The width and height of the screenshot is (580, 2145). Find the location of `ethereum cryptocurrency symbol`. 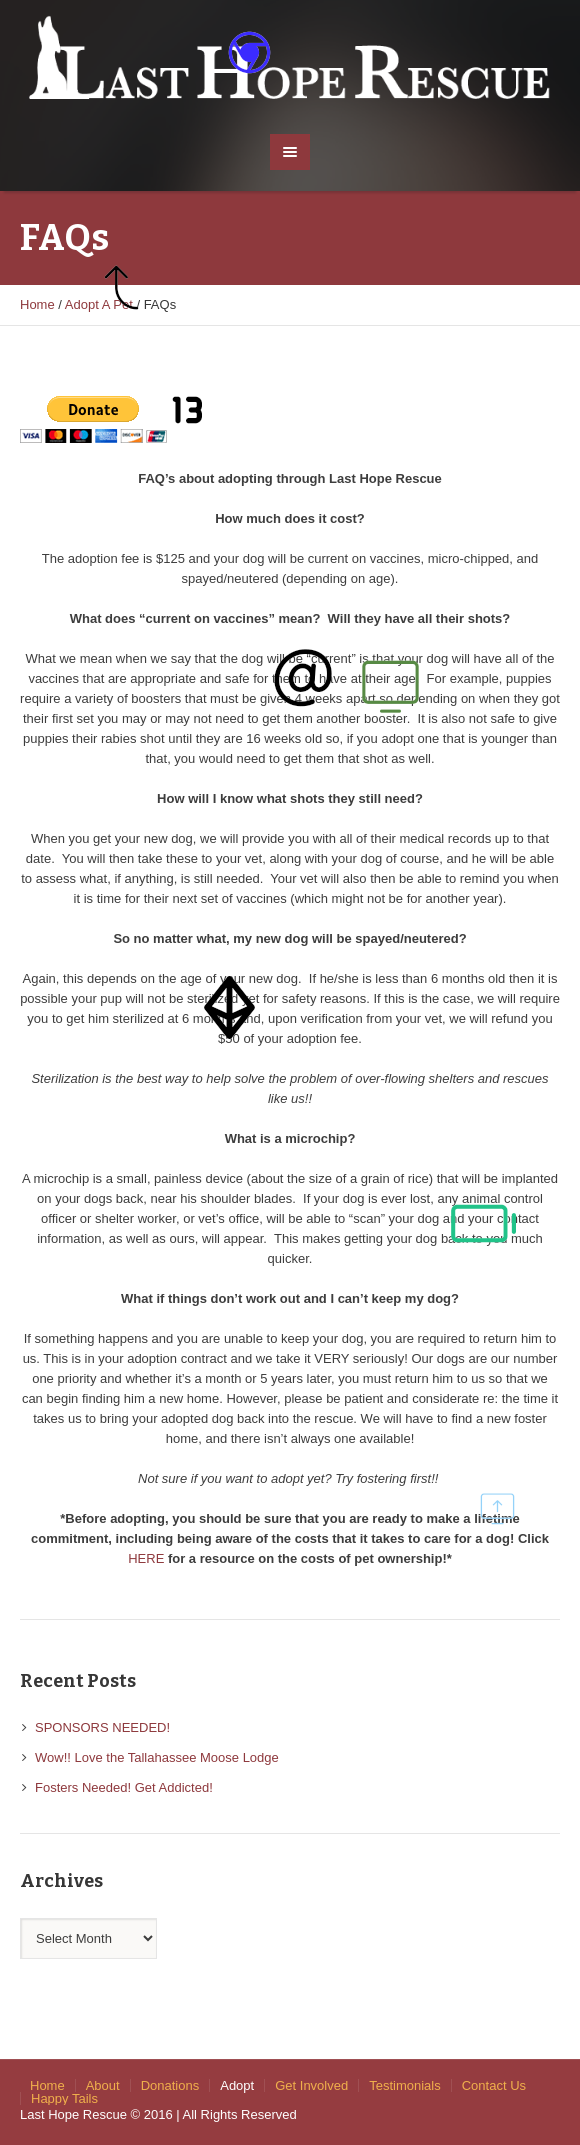

ethereum cryptocurrency symbol is located at coordinates (229, 1007).